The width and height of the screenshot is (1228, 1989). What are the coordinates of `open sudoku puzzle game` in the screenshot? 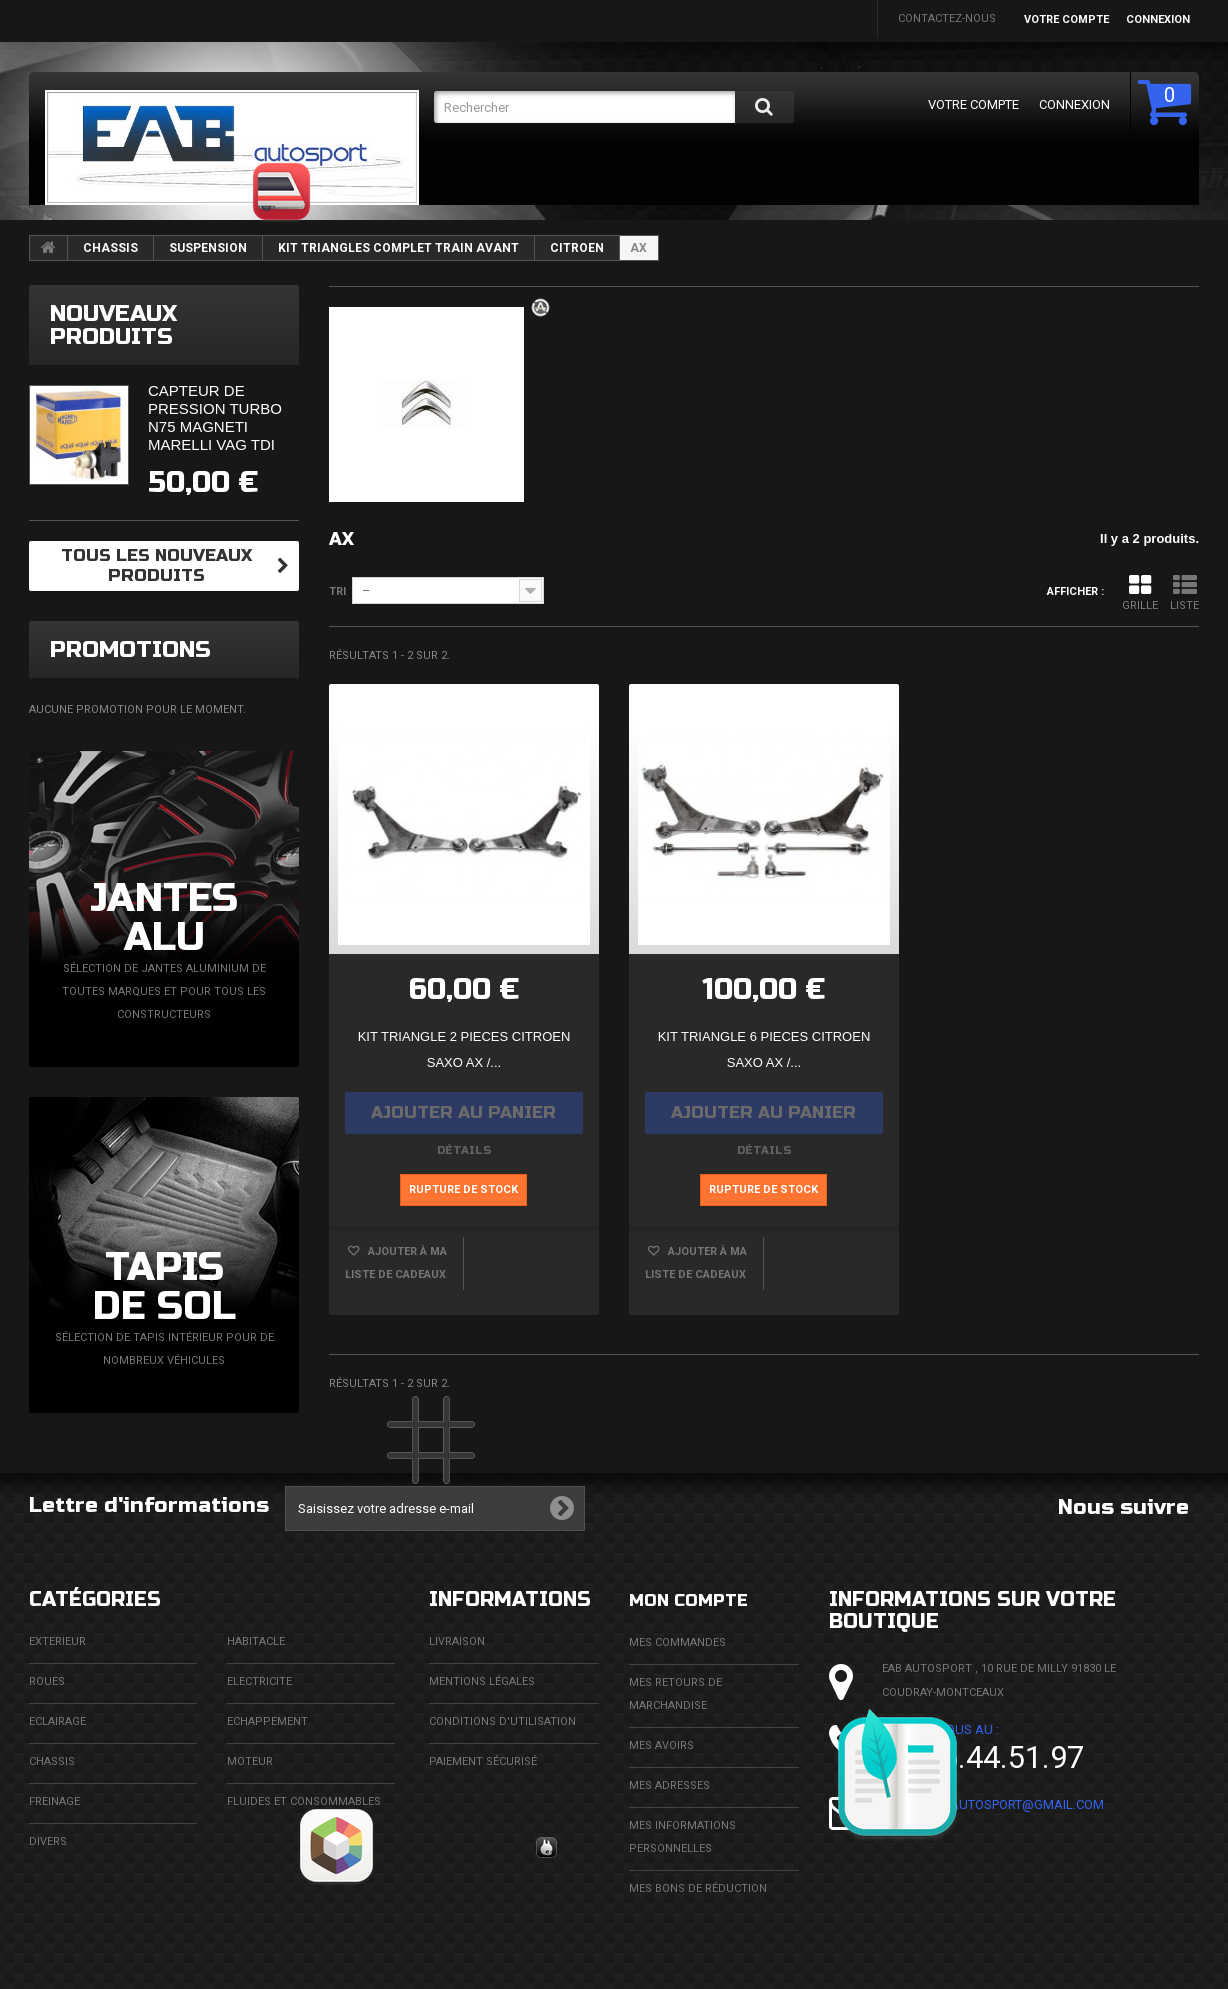 It's located at (431, 1440).